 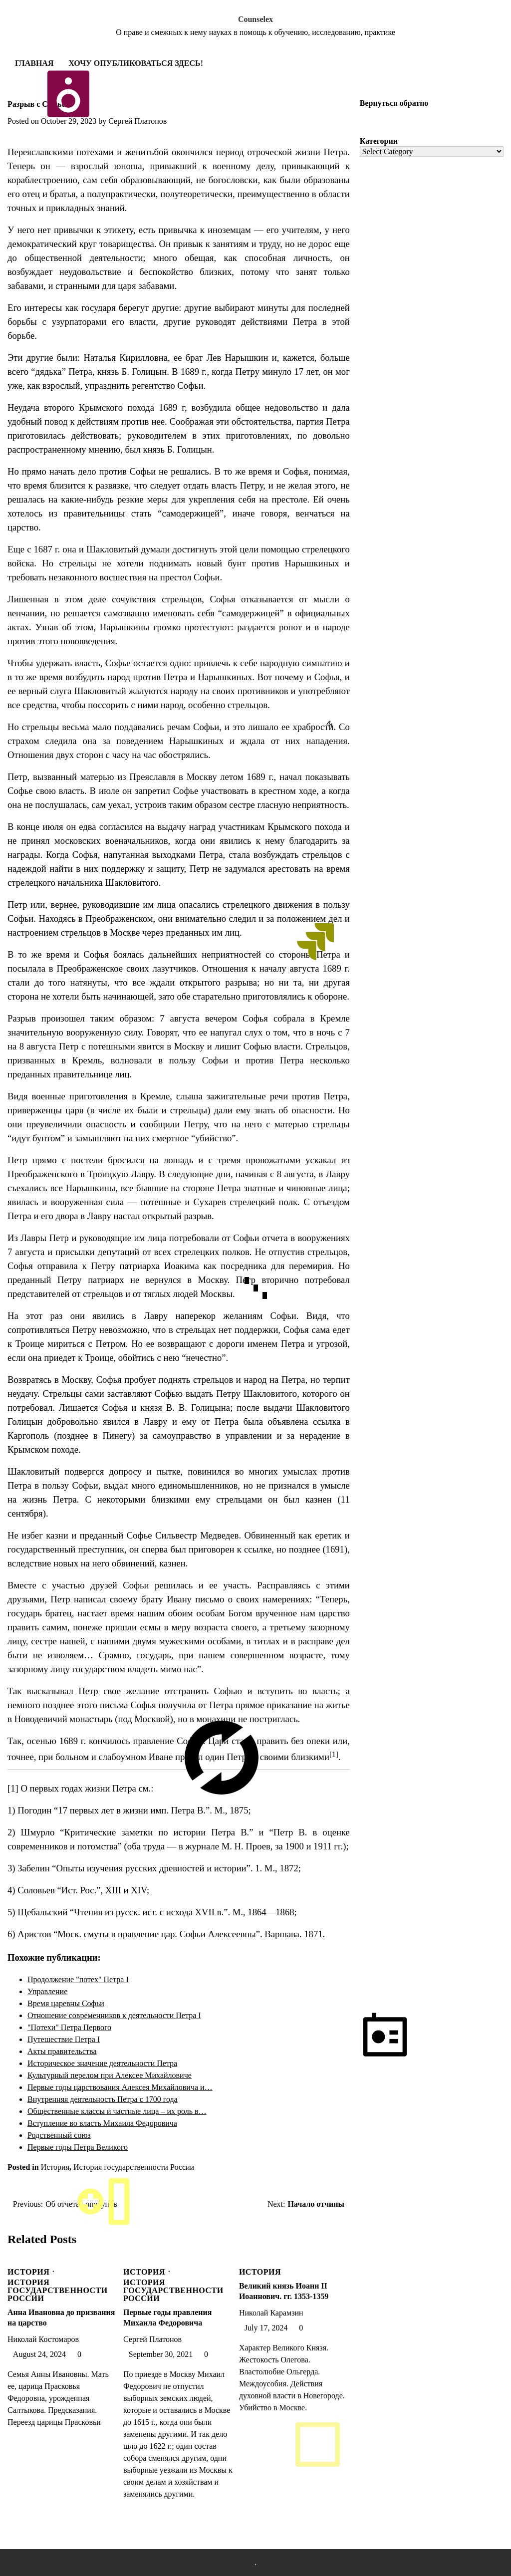 I want to click on insert a new column to the left, so click(x=106, y=2201).